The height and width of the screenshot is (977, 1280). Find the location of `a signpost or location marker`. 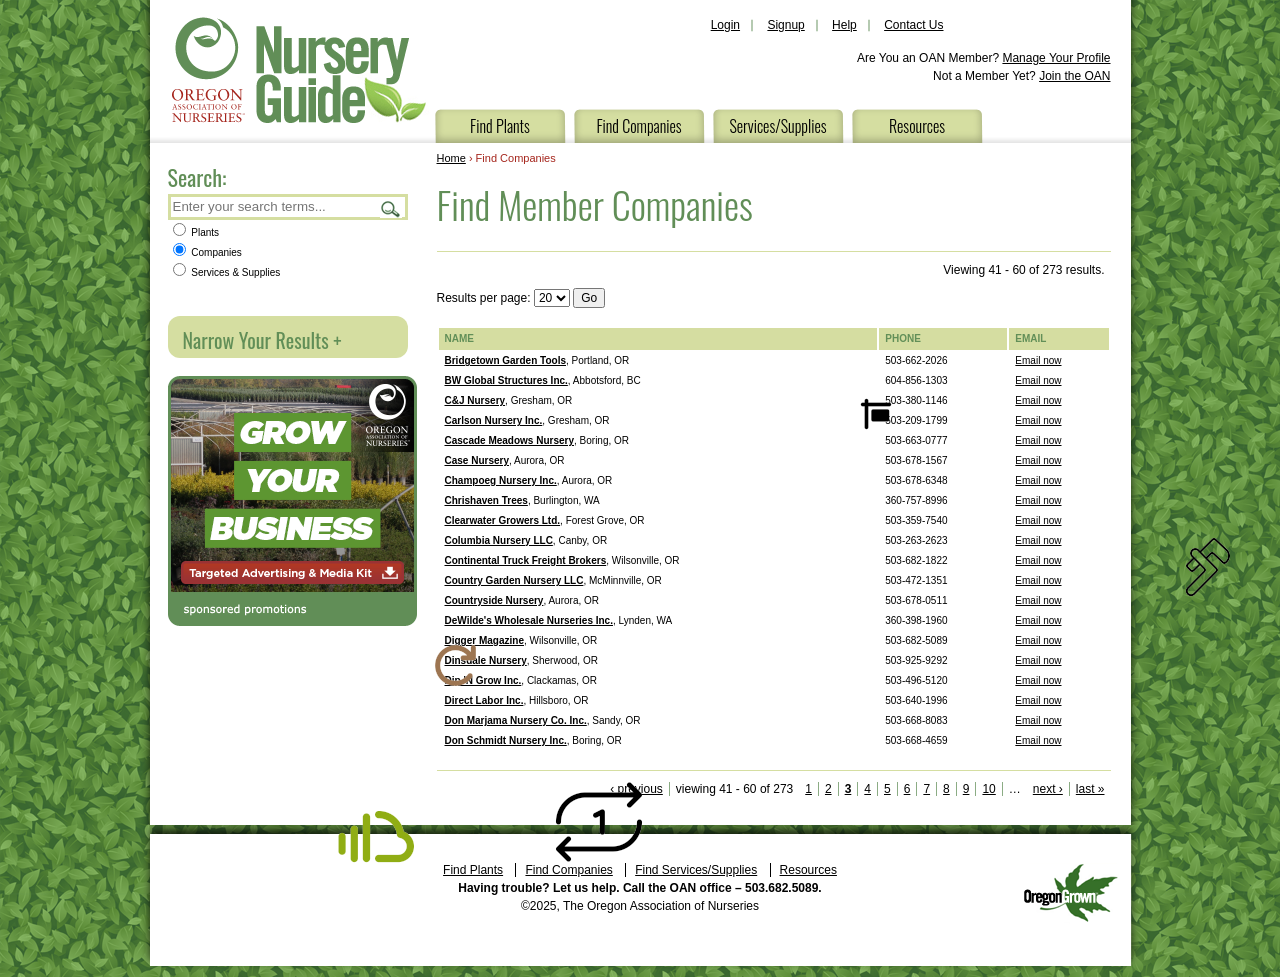

a signpost or location marker is located at coordinates (876, 414).